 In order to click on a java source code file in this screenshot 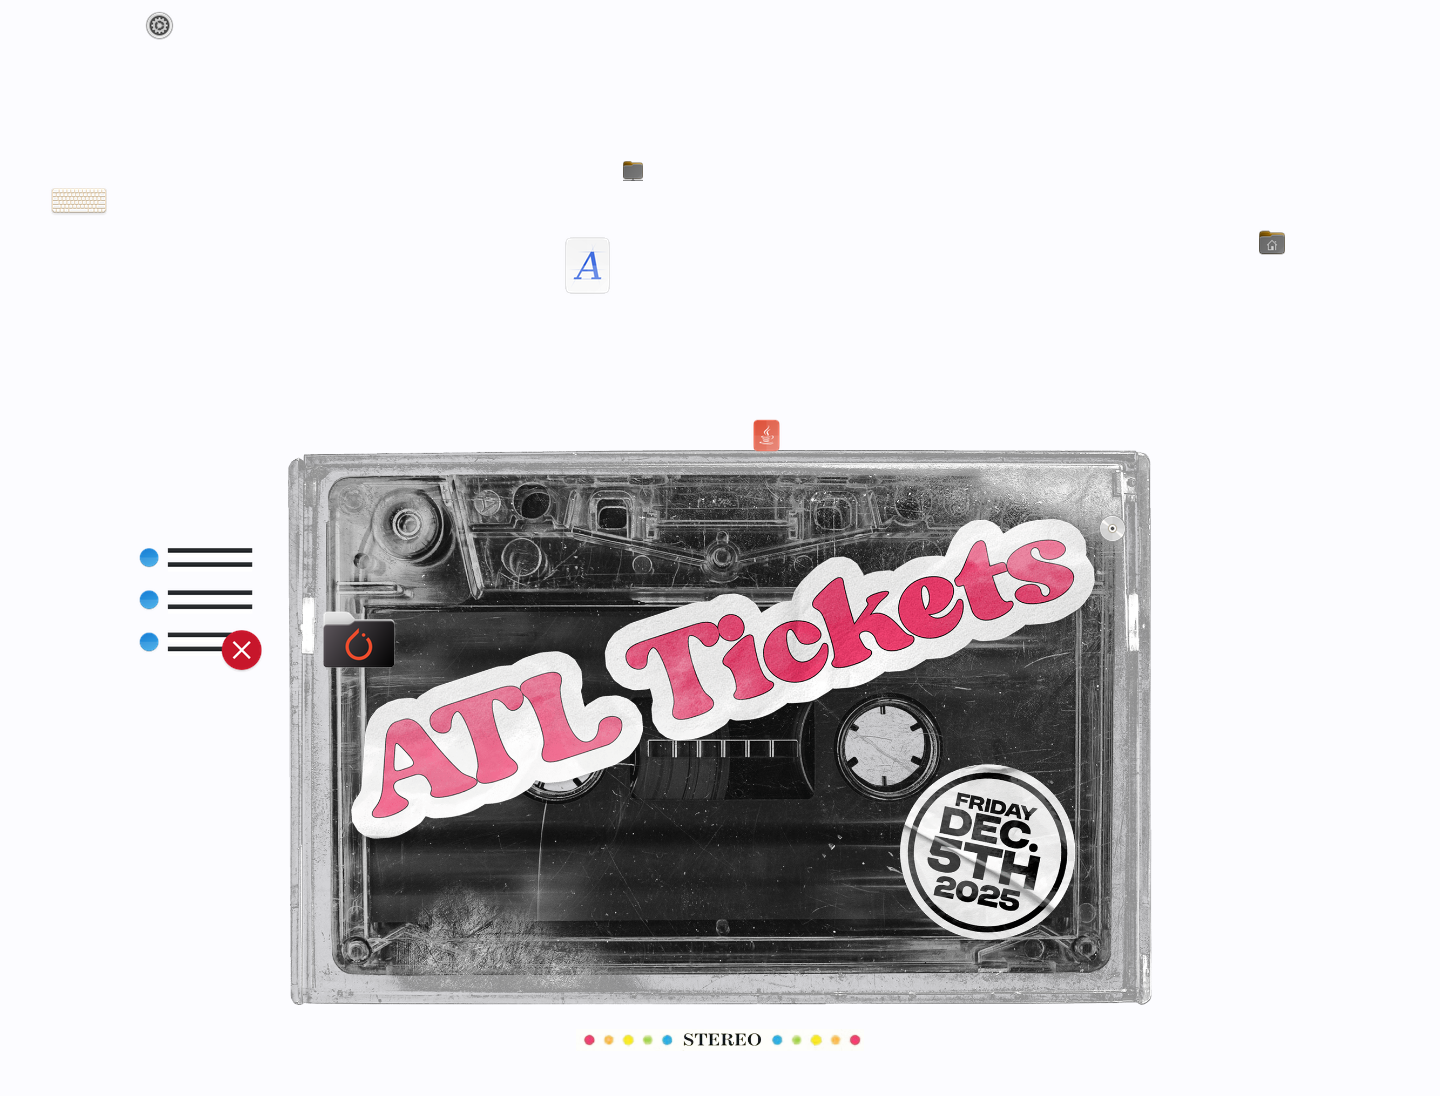, I will do `click(766, 435)`.